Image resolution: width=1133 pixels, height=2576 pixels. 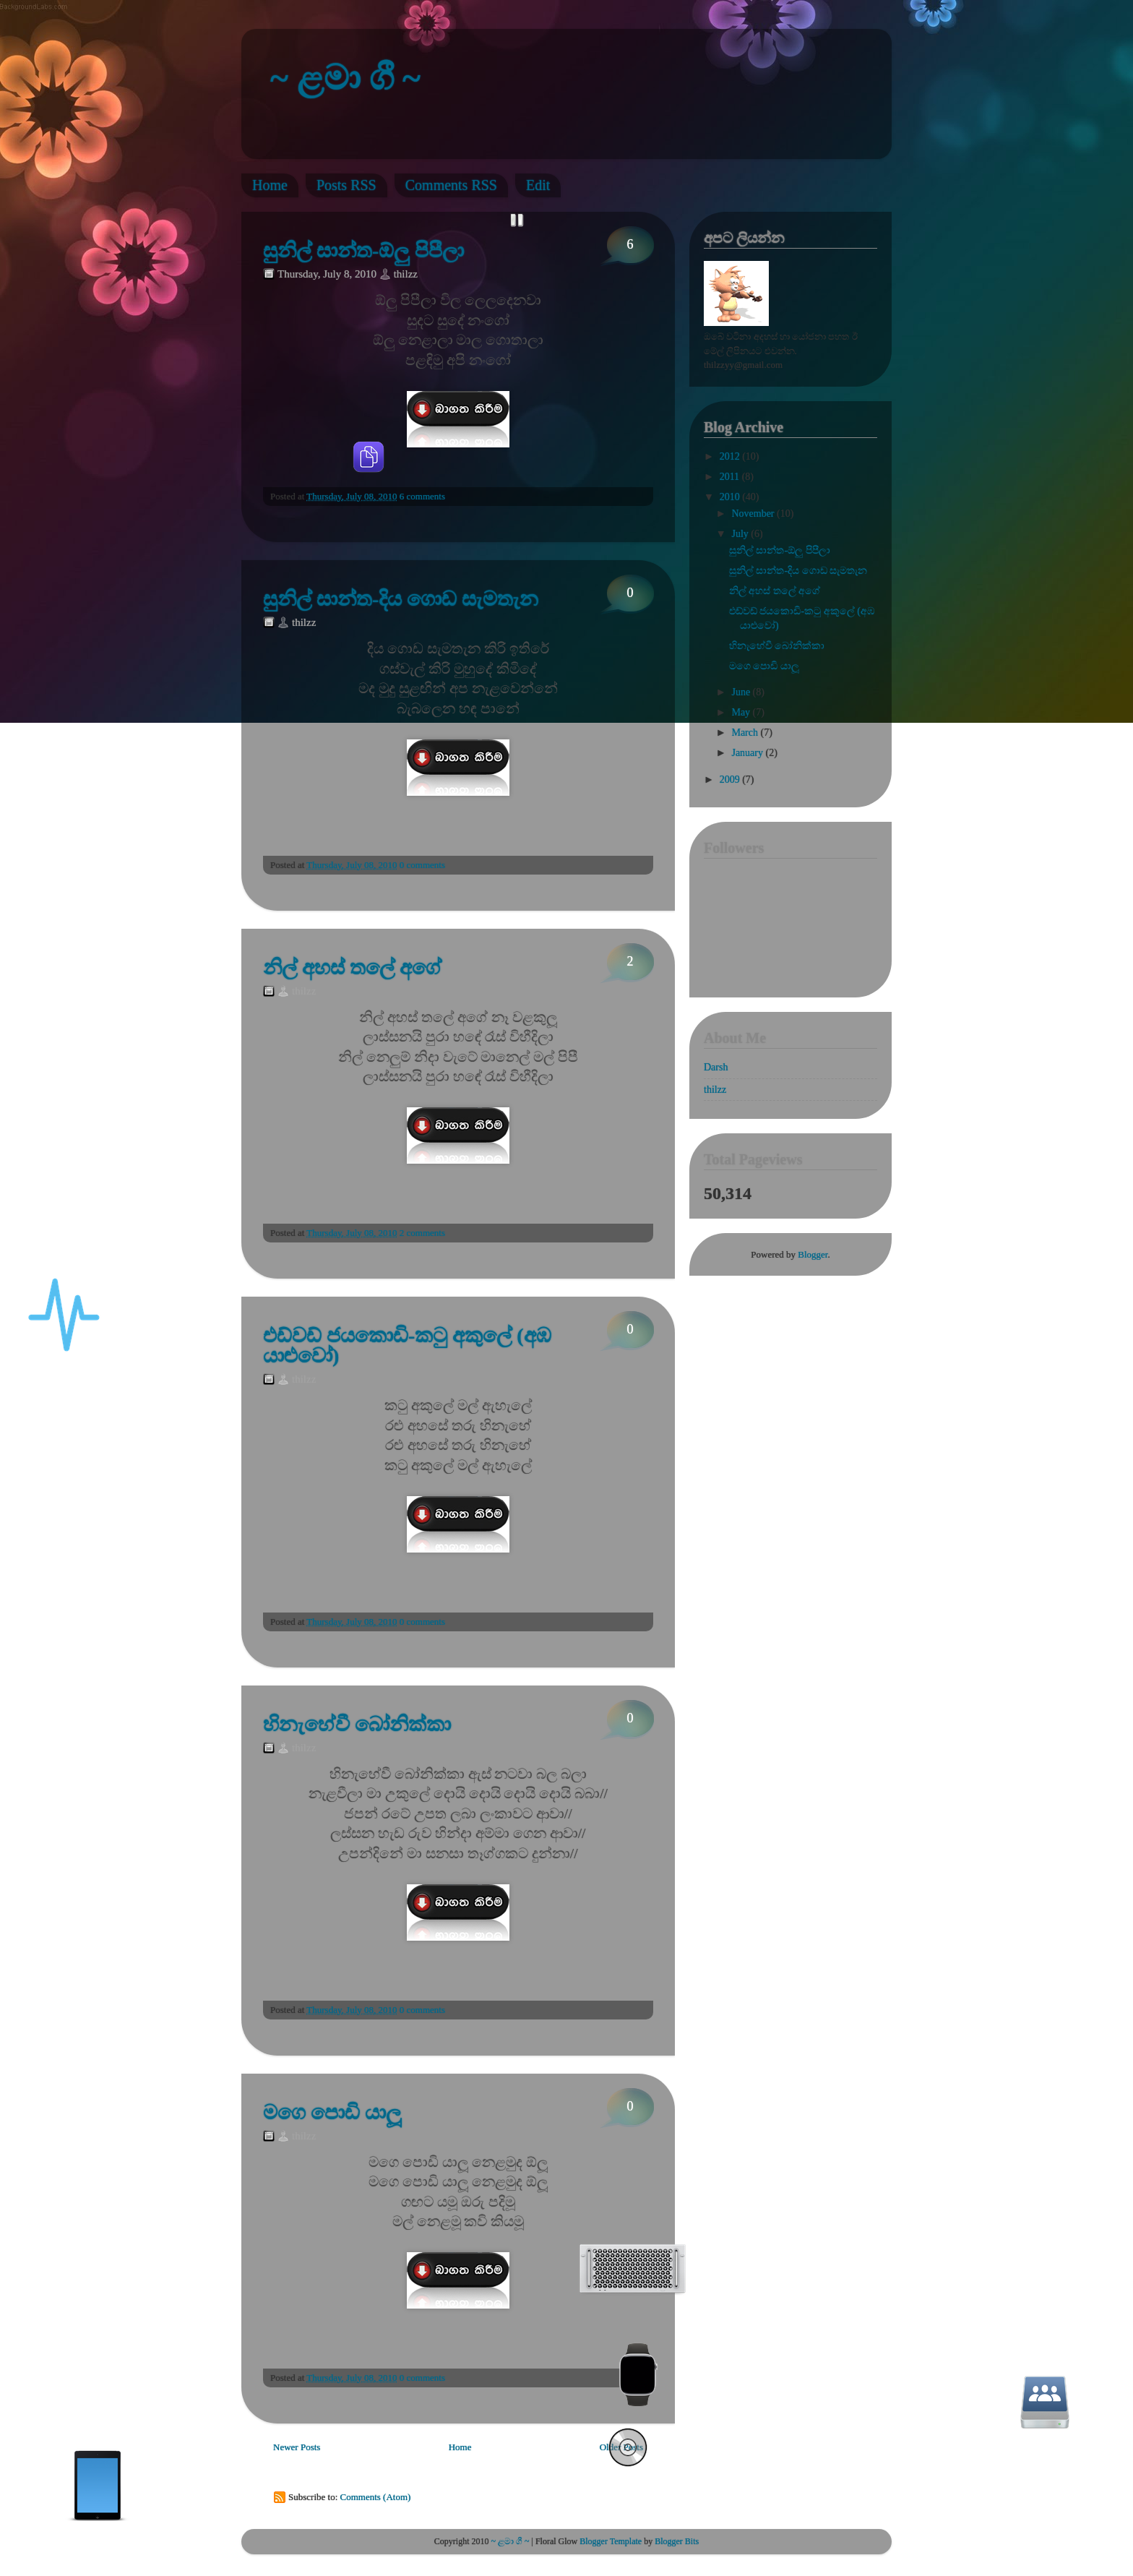 I want to click on connect to a shared file server, so click(x=1045, y=2403).